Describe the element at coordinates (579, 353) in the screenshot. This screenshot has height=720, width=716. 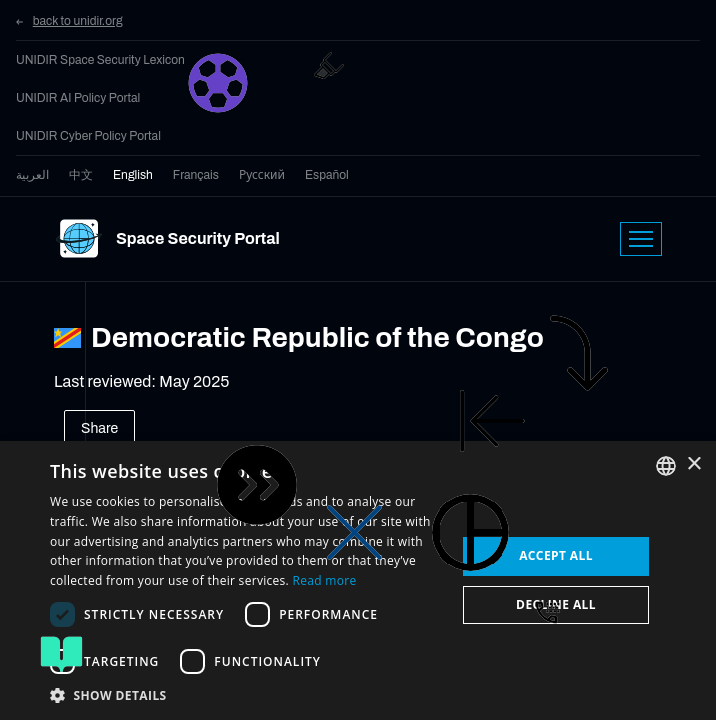
I see `redirect or forward content downward` at that location.